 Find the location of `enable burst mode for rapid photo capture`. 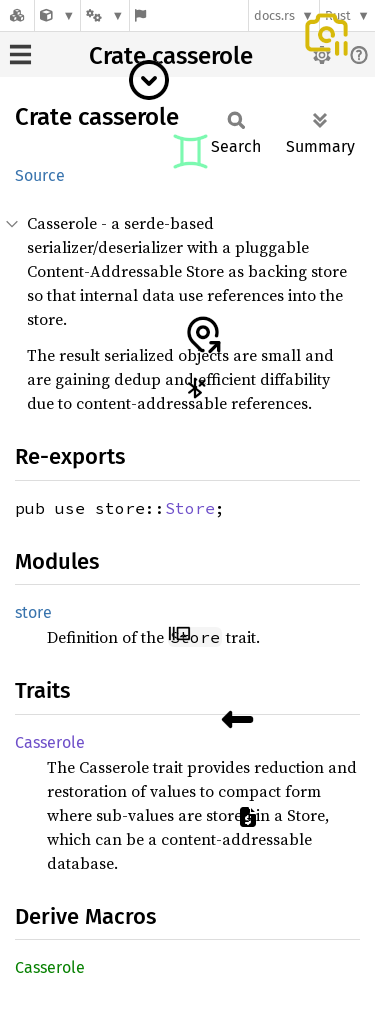

enable burst mode for rapid photo capture is located at coordinates (179, 633).